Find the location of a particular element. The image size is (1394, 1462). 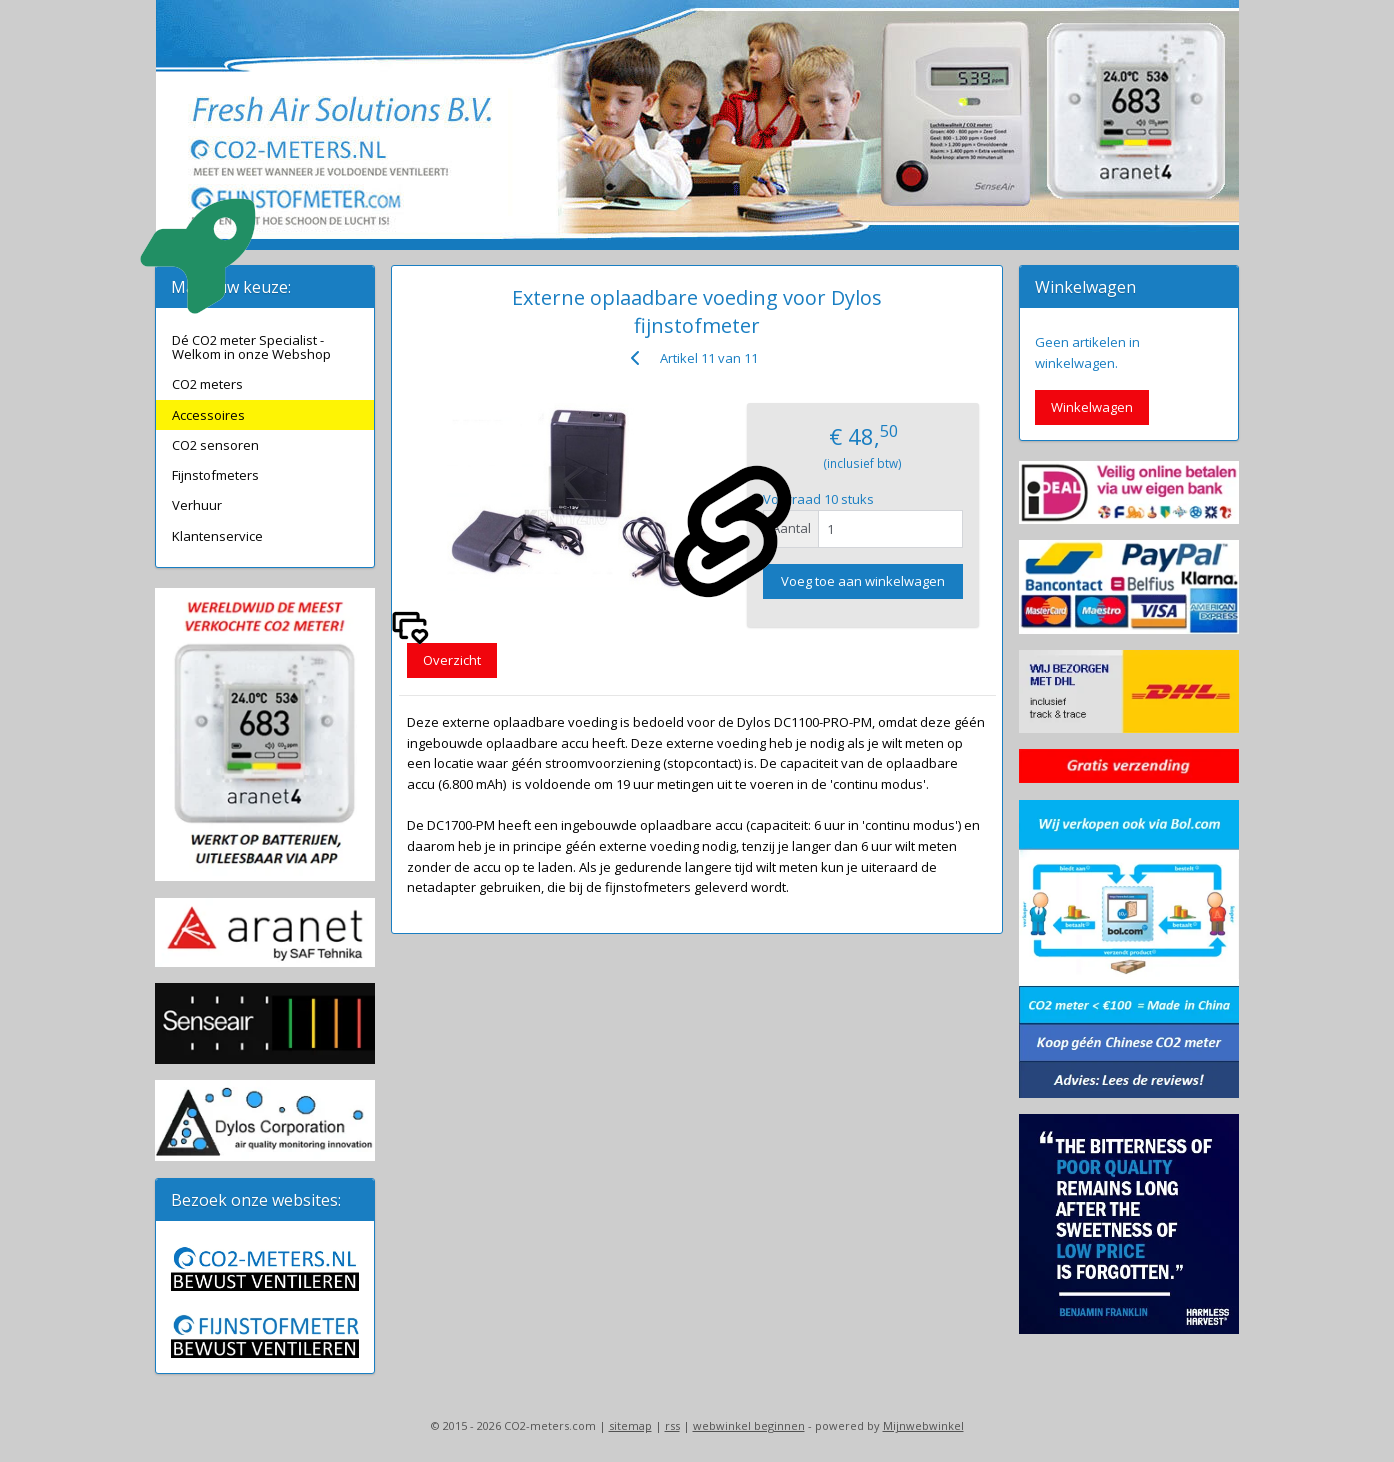

link to Svelte framework documentation or resources is located at coordinates (736, 528).